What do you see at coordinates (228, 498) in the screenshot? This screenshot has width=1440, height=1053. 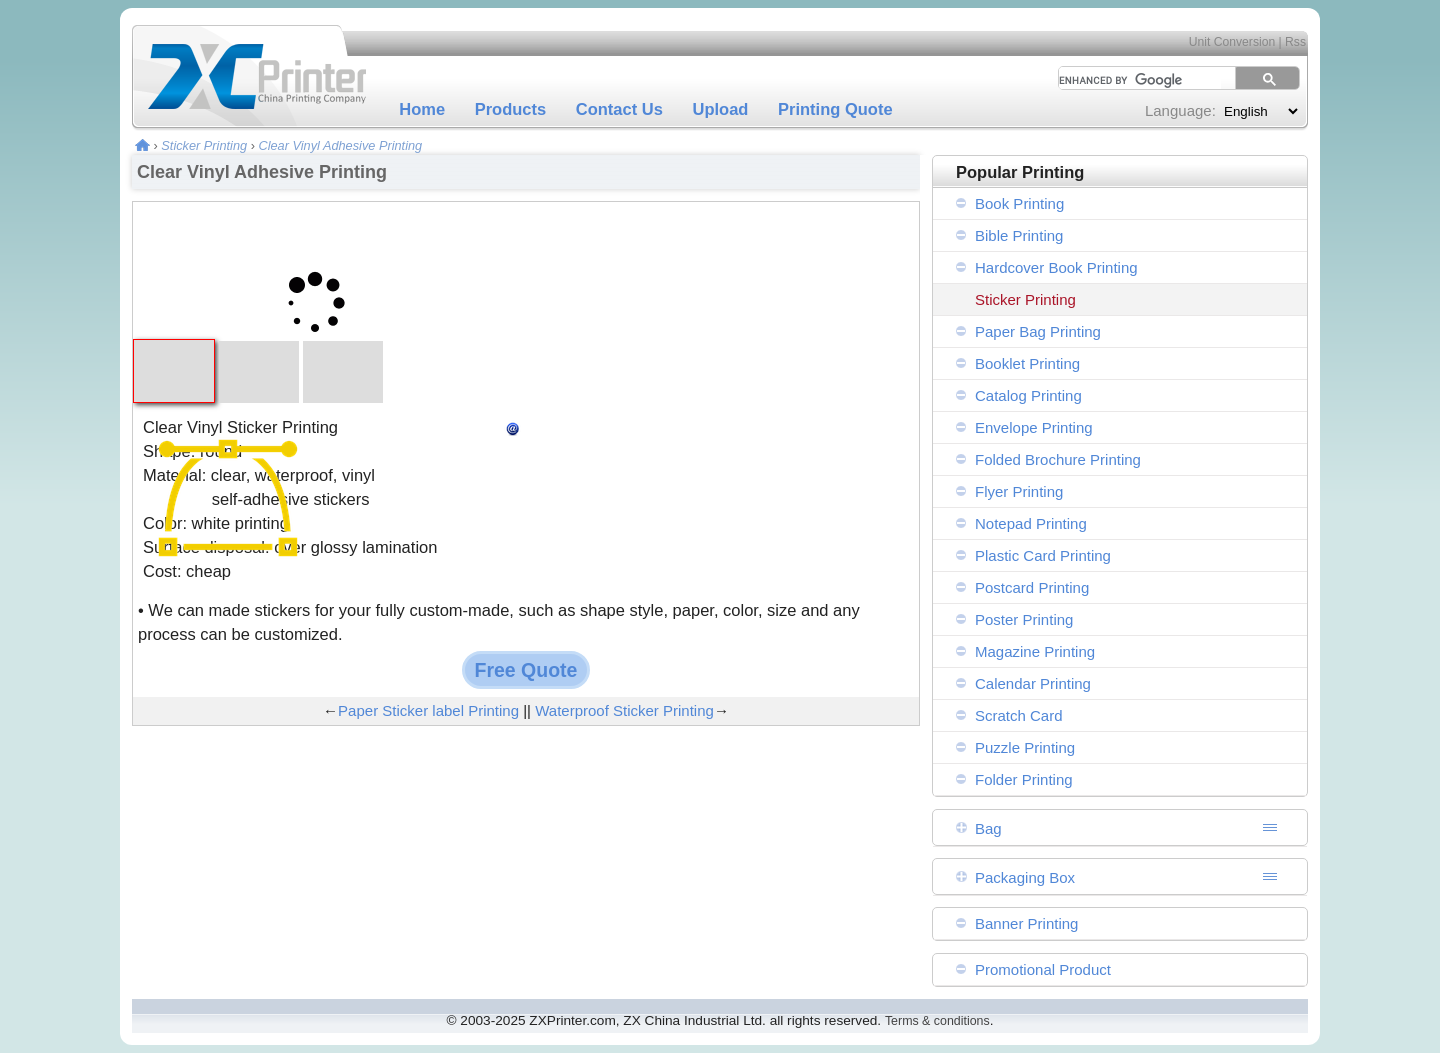 I see `access shape library in iMovie` at bounding box center [228, 498].